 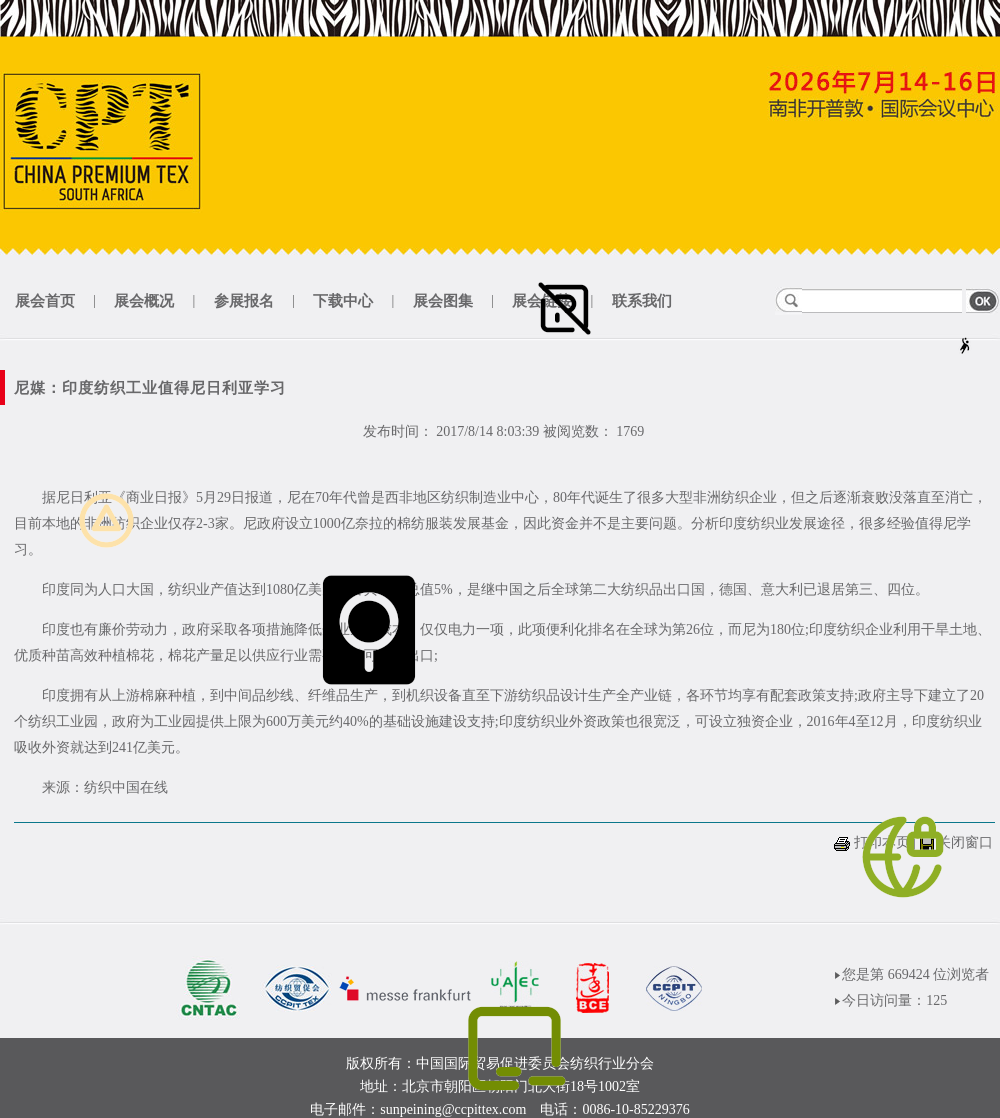 I want to click on select neuter or non-binary gender option, so click(x=369, y=630).